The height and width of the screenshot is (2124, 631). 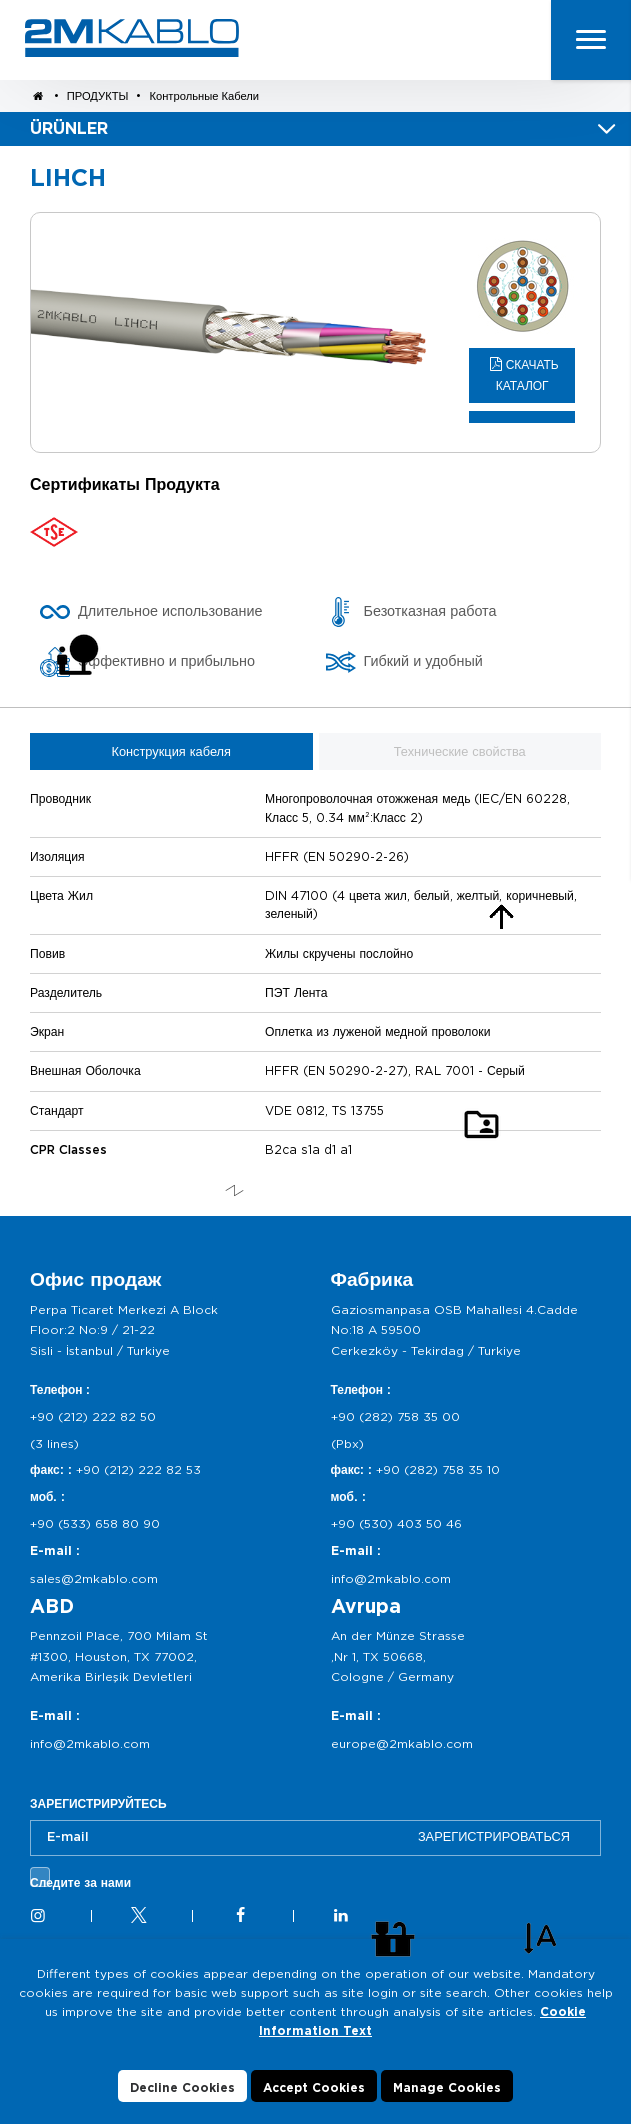 What do you see at coordinates (481, 1124) in the screenshot?
I see `access shared folders` at bounding box center [481, 1124].